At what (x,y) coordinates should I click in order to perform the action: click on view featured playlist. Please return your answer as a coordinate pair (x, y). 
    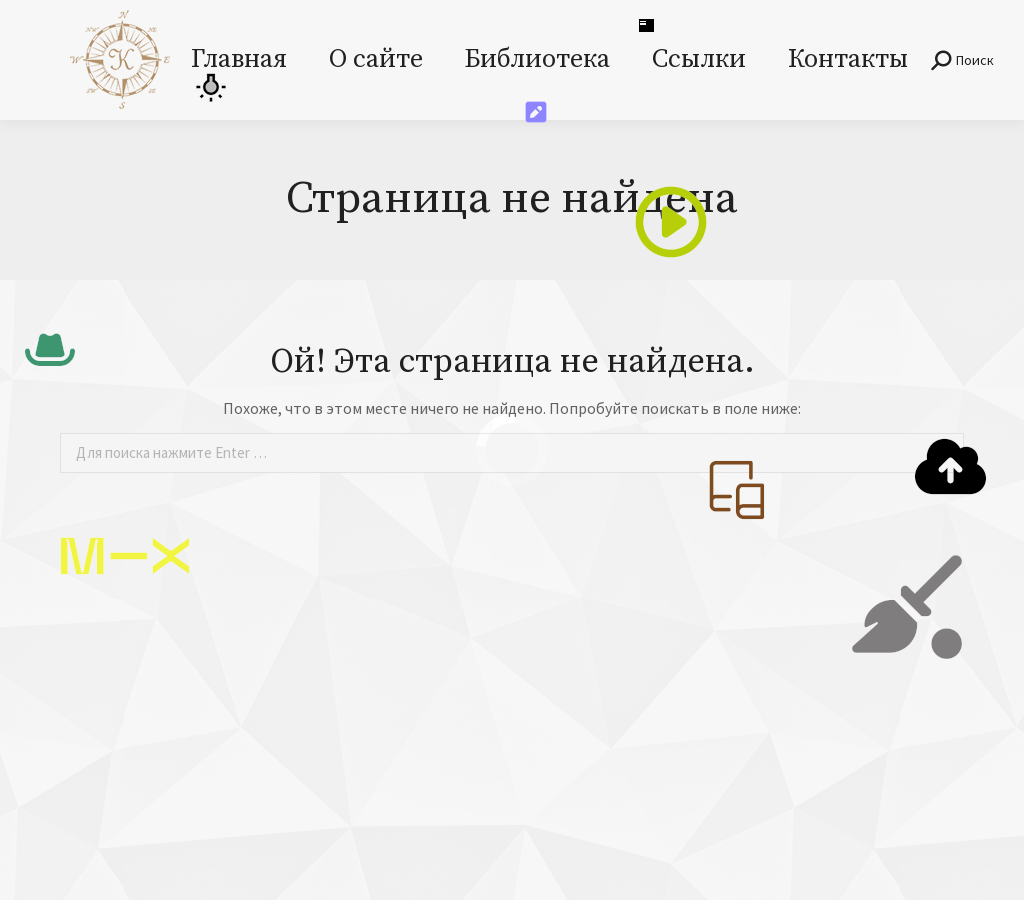
    Looking at the image, I should click on (646, 25).